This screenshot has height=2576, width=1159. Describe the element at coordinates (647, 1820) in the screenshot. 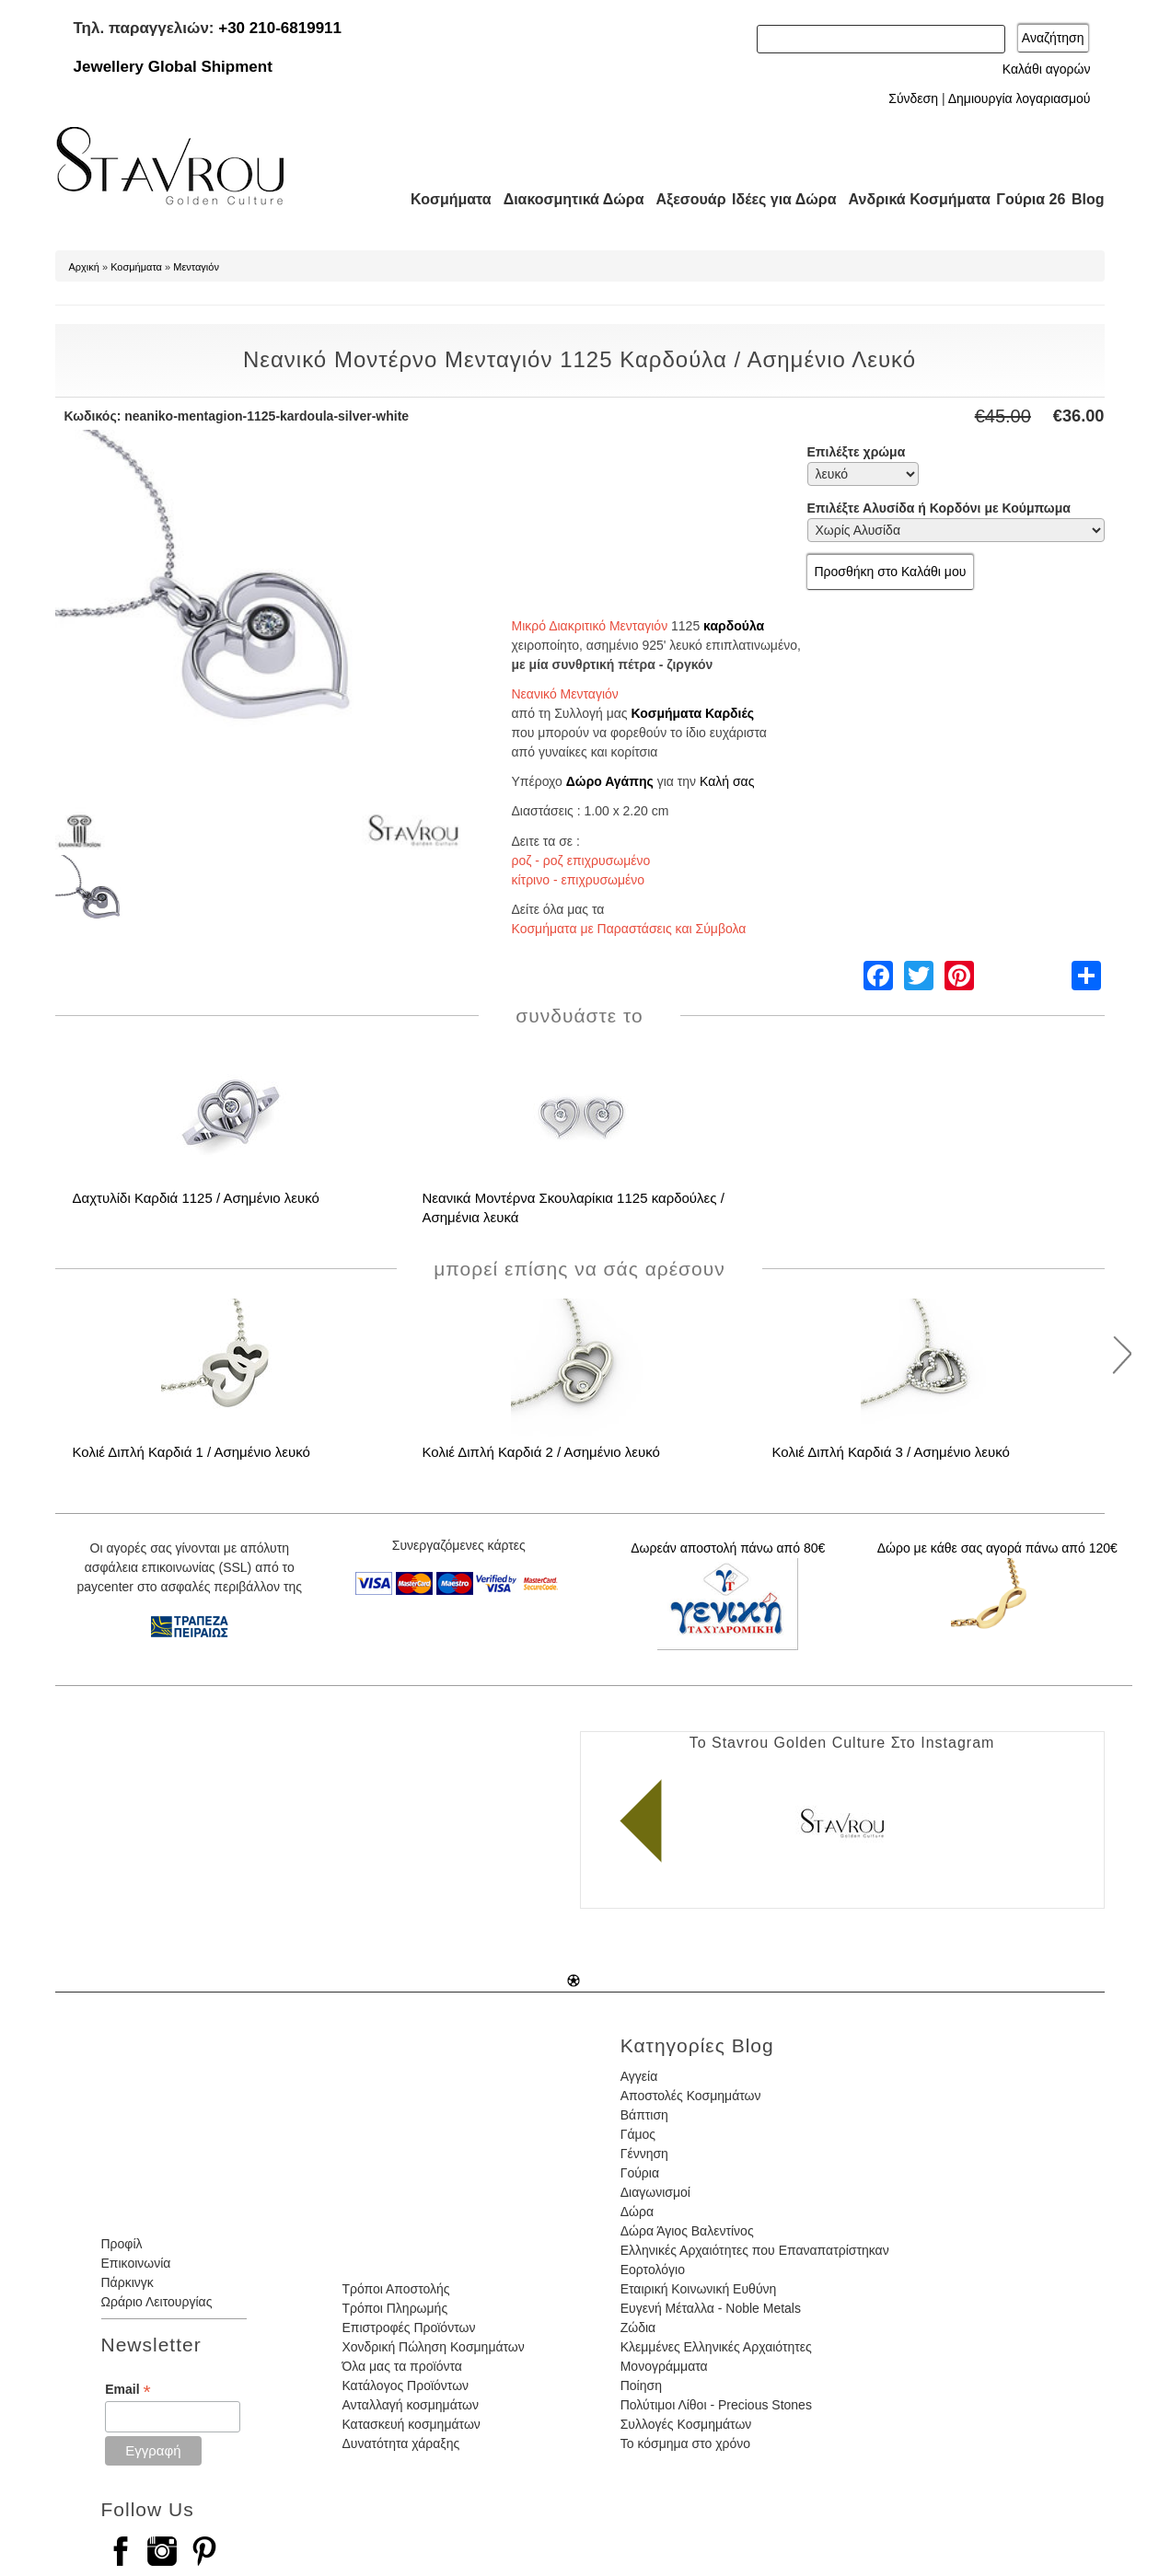

I see `go back to the previous screen` at that location.